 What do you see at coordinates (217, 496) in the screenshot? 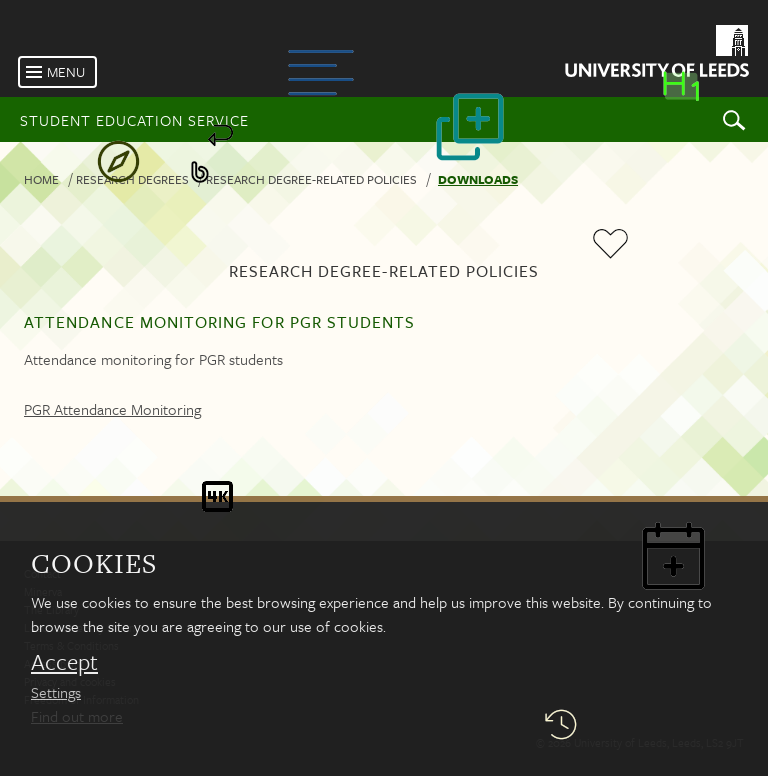
I see `switch to 4k video resolution` at bounding box center [217, 496].